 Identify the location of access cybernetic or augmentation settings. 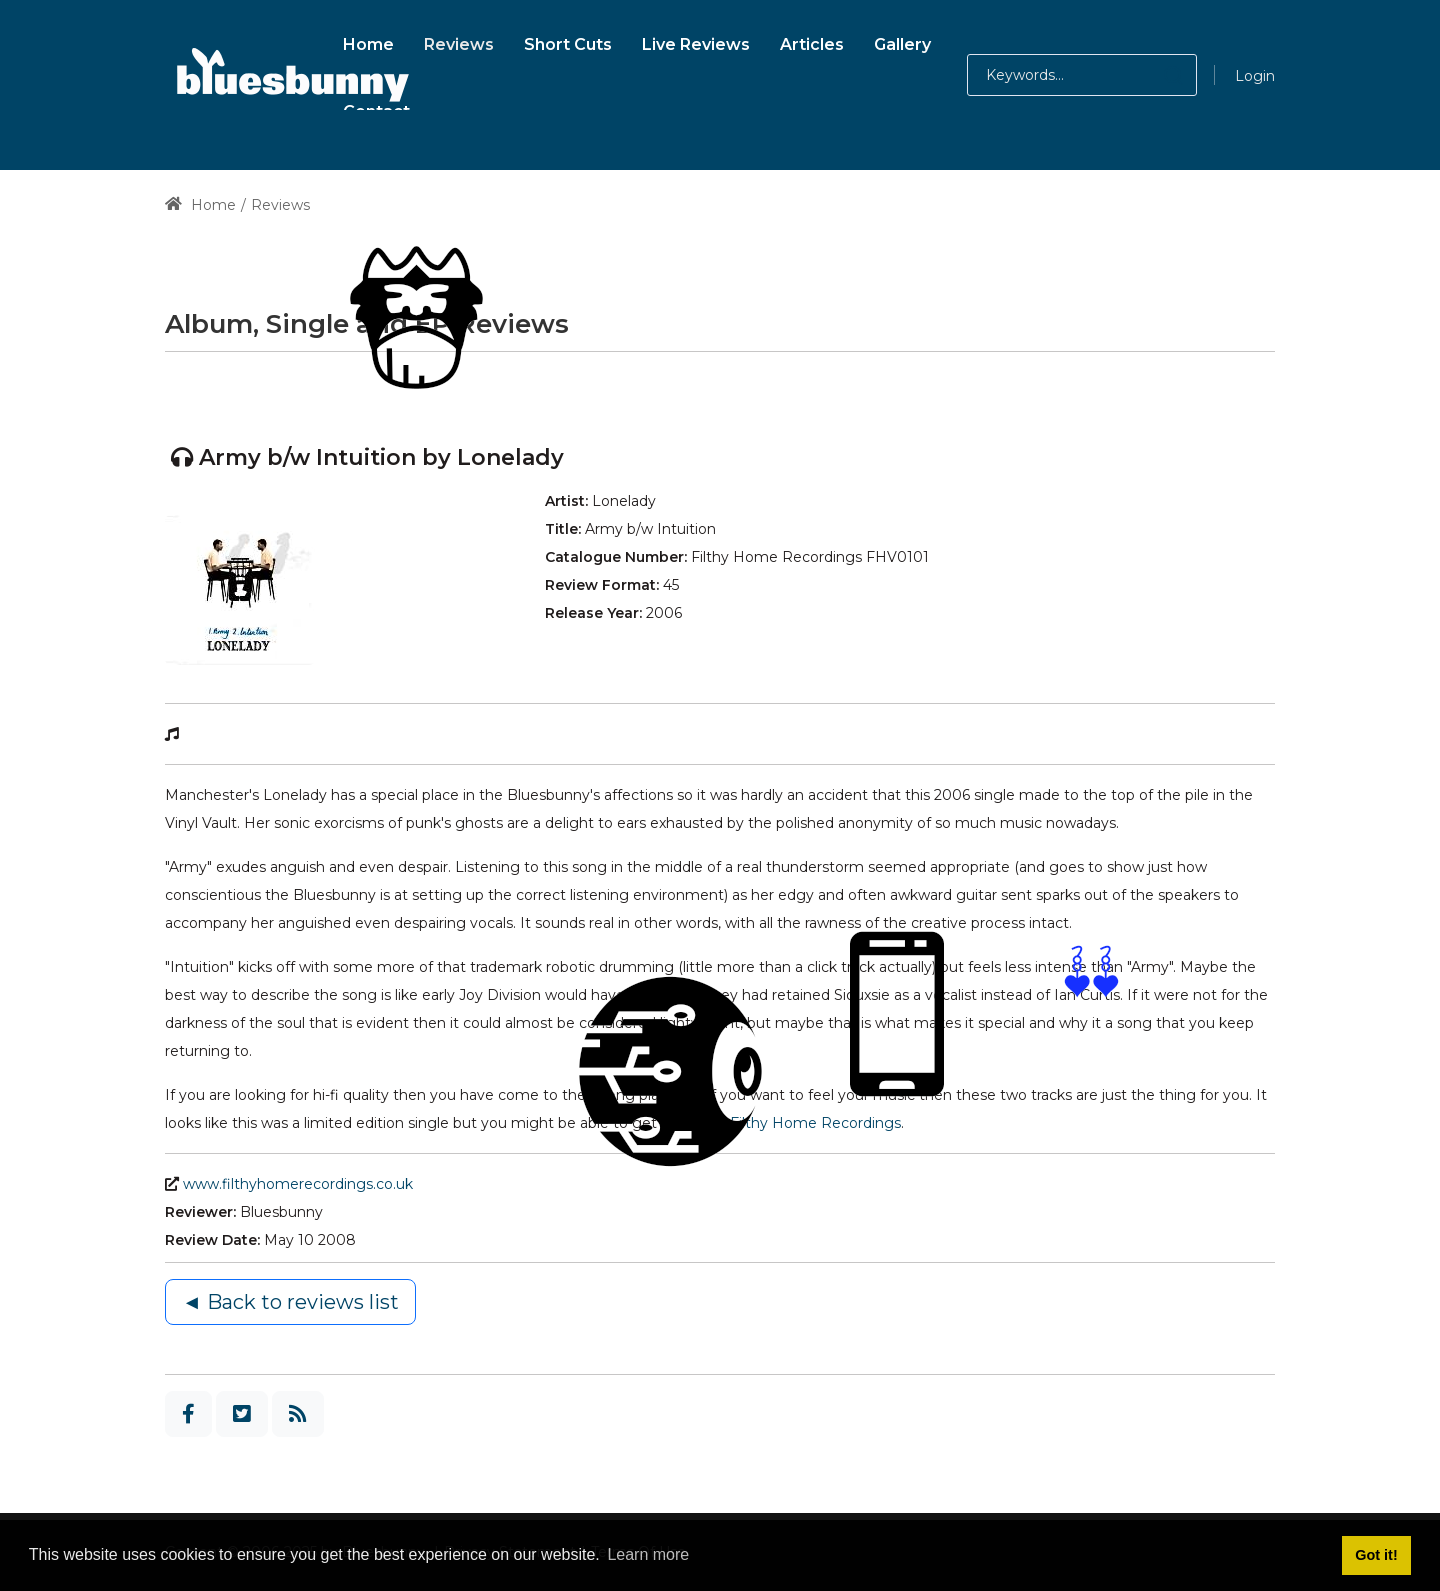
(670, 1071).